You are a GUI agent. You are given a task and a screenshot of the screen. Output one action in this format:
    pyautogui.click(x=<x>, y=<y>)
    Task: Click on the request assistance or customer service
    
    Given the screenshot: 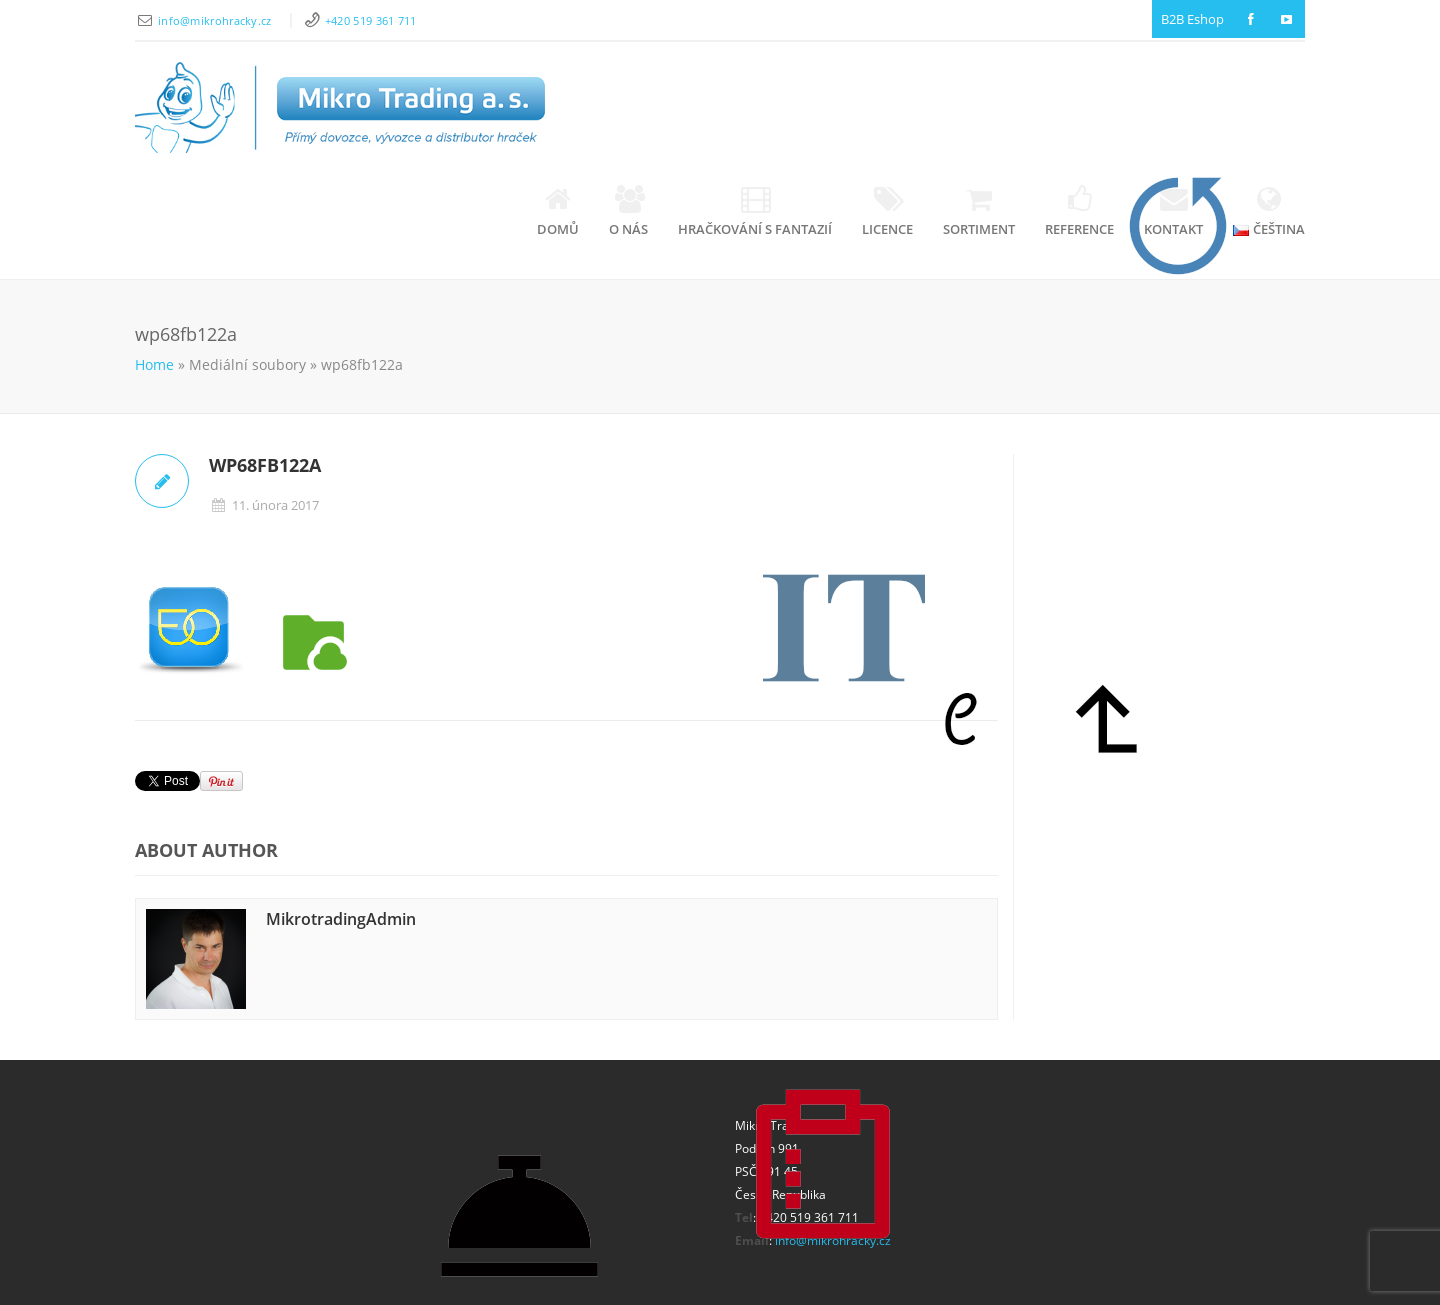 What is the action you would take?
    pyautogui.click(x=519, y=1219)
    